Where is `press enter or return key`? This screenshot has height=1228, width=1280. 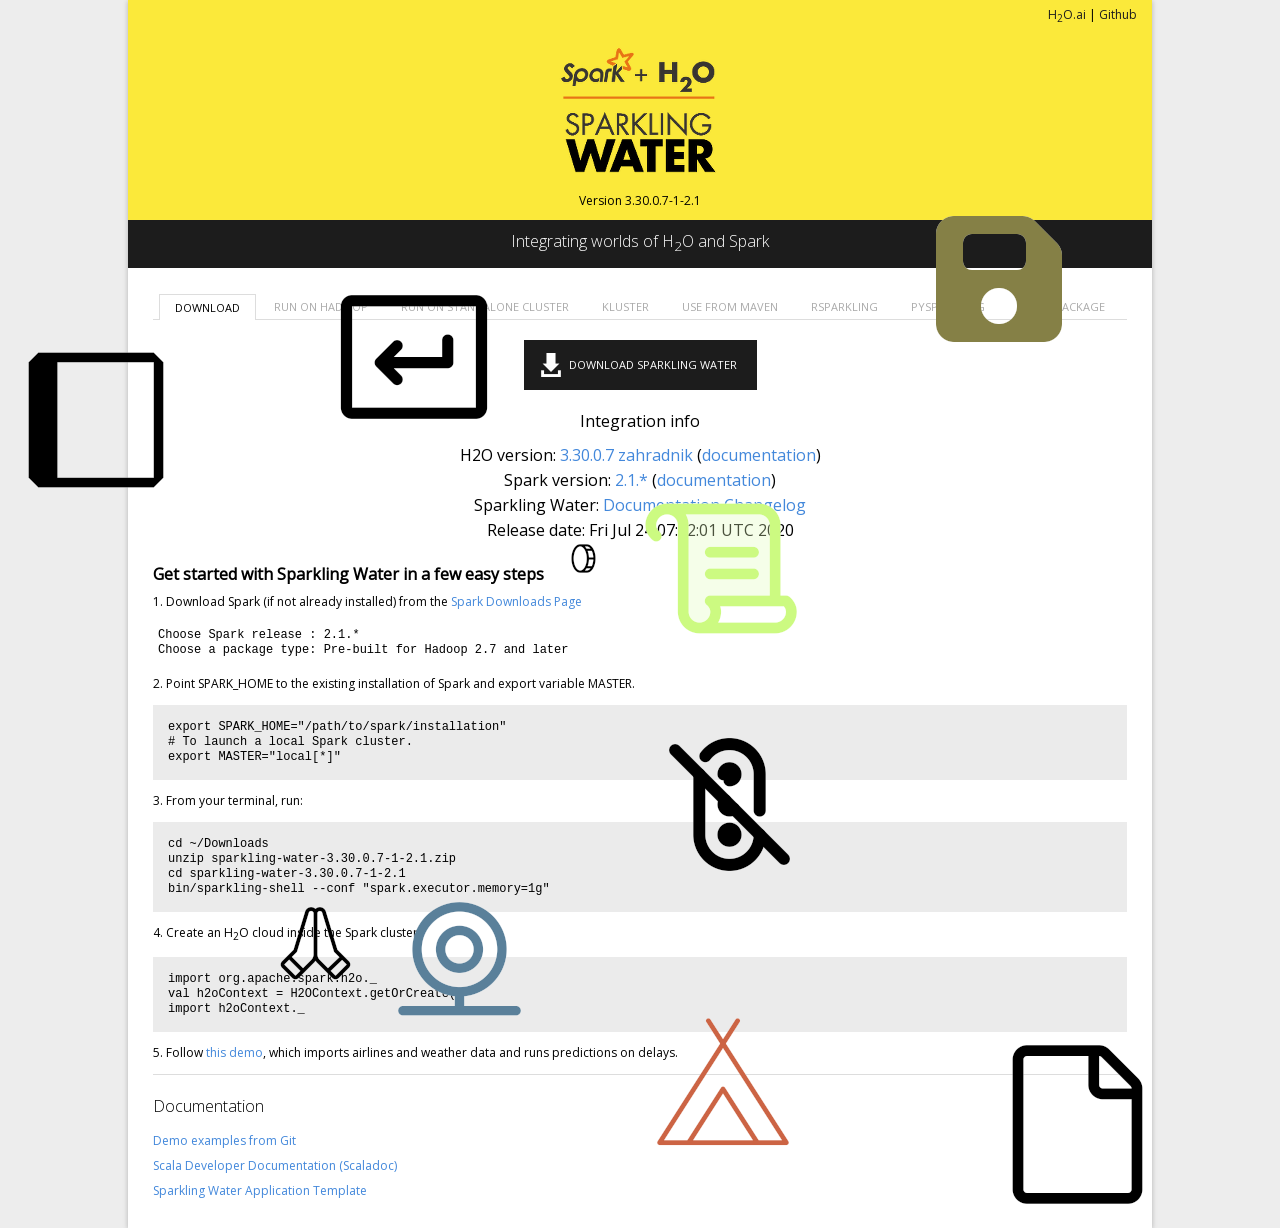 press enter or return key is located at coordinates (414, 357).